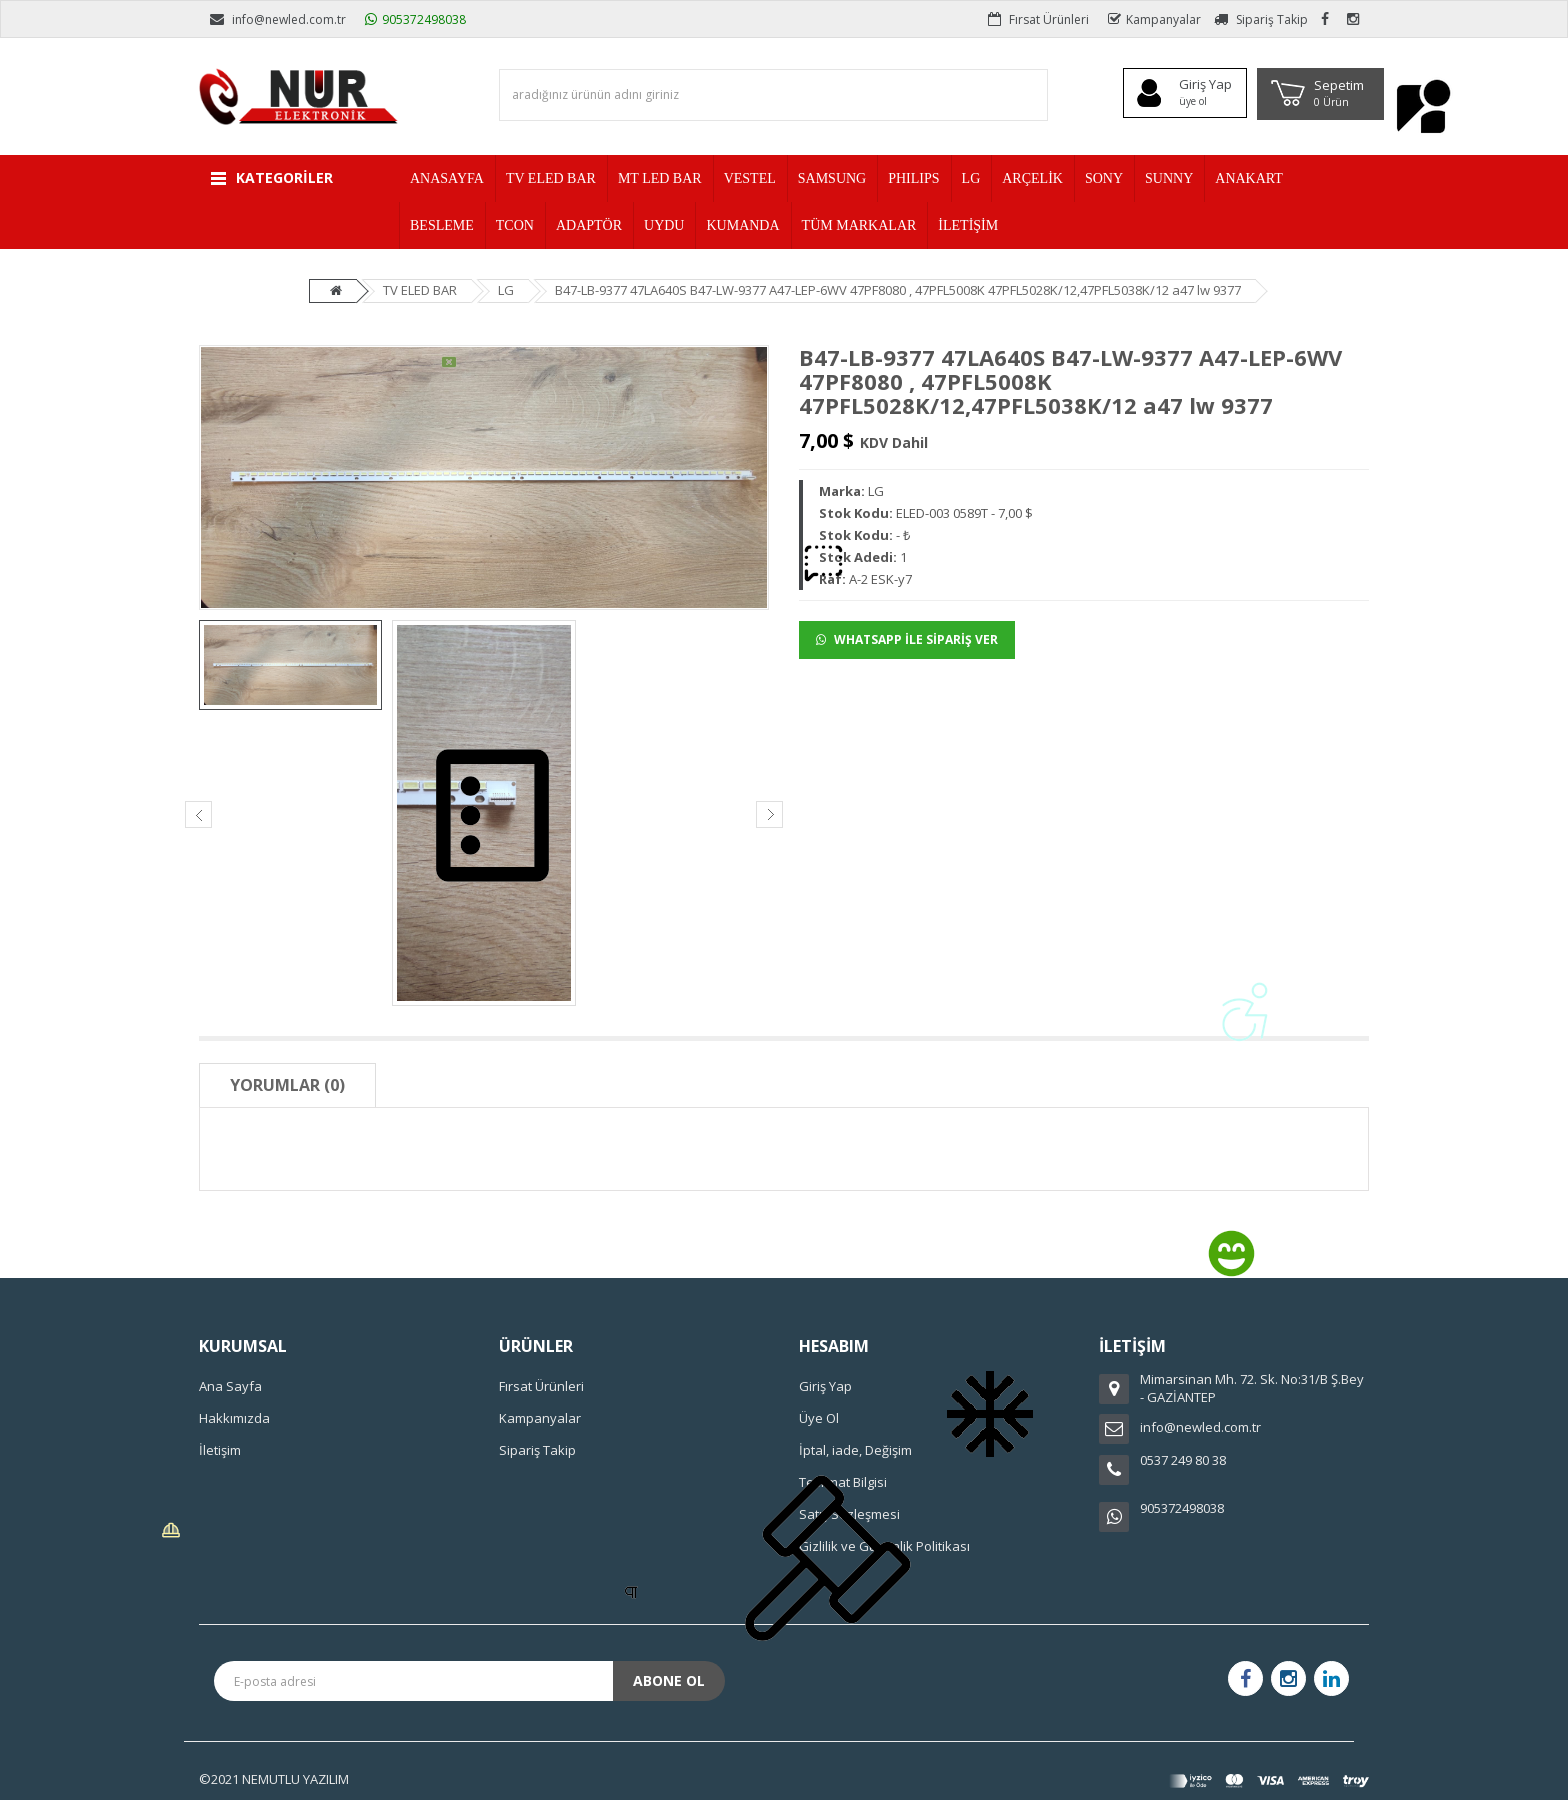  Describe the element at coordinates (1421, 109) in the screenshot. I see `access street view mode on maps` at that location.